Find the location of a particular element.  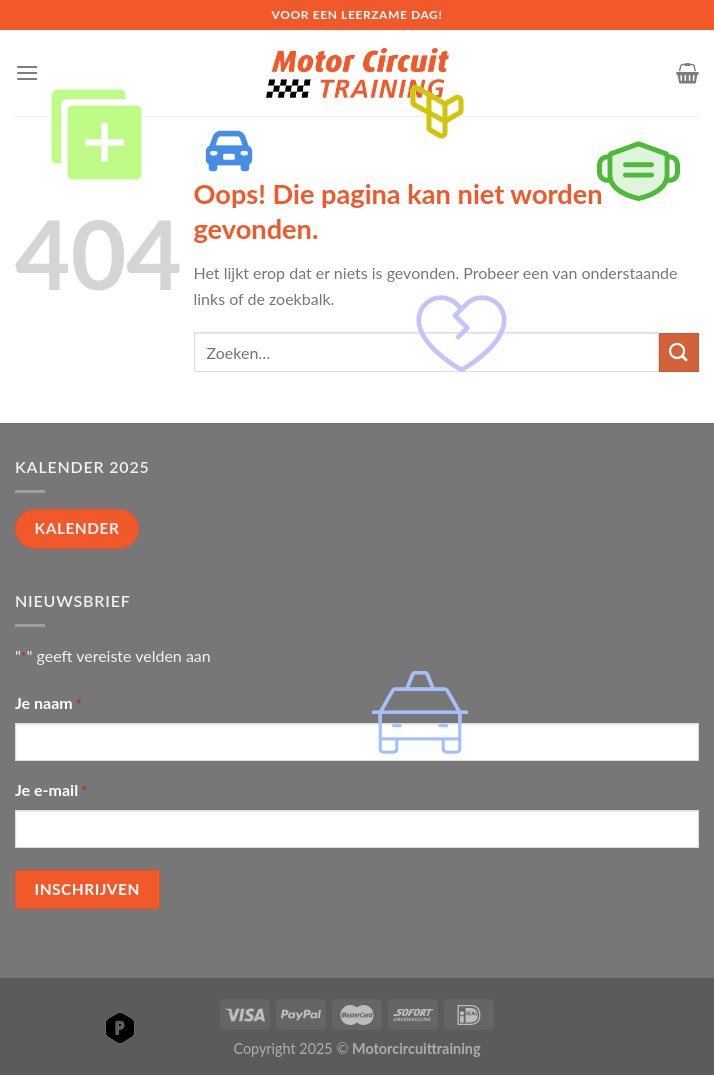

access vehicle or car-related settings is located at coordinates (229, 151).